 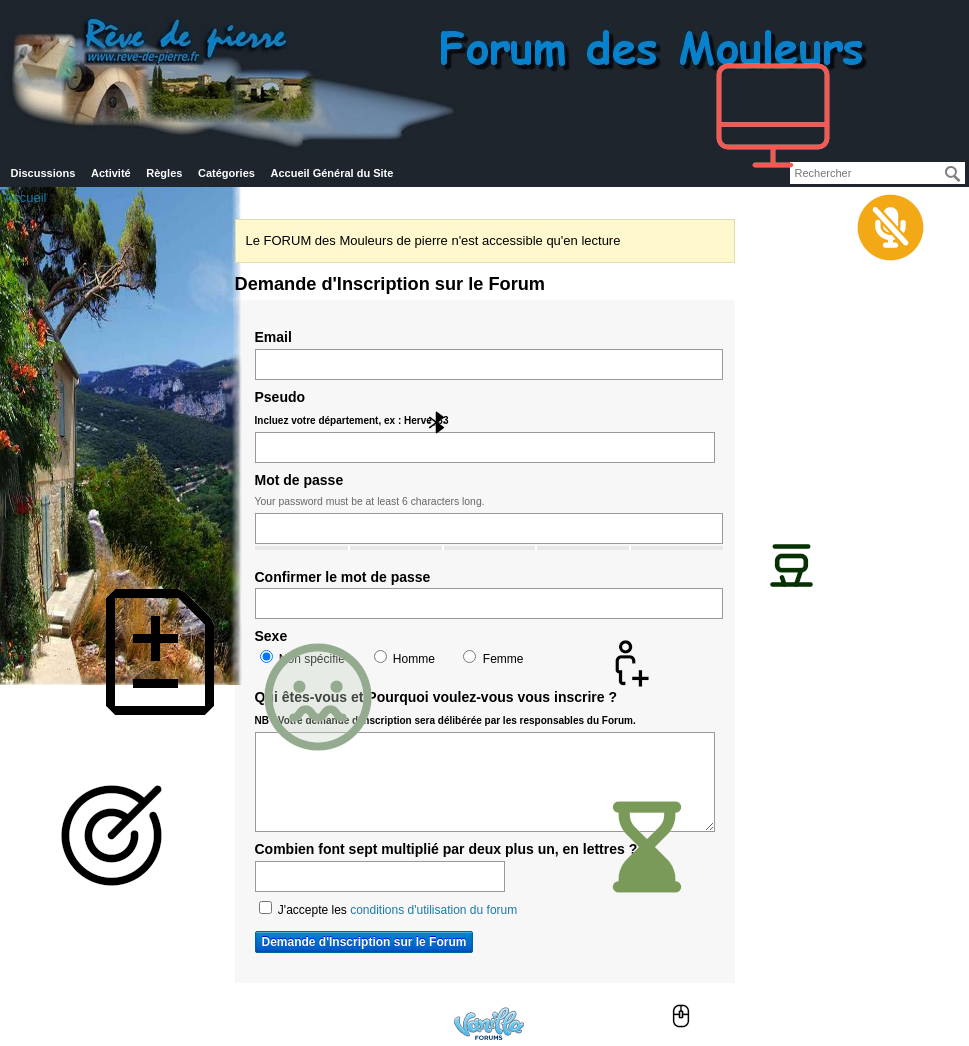 I want to click on view file differences or changes, so click(x=160, y=652).